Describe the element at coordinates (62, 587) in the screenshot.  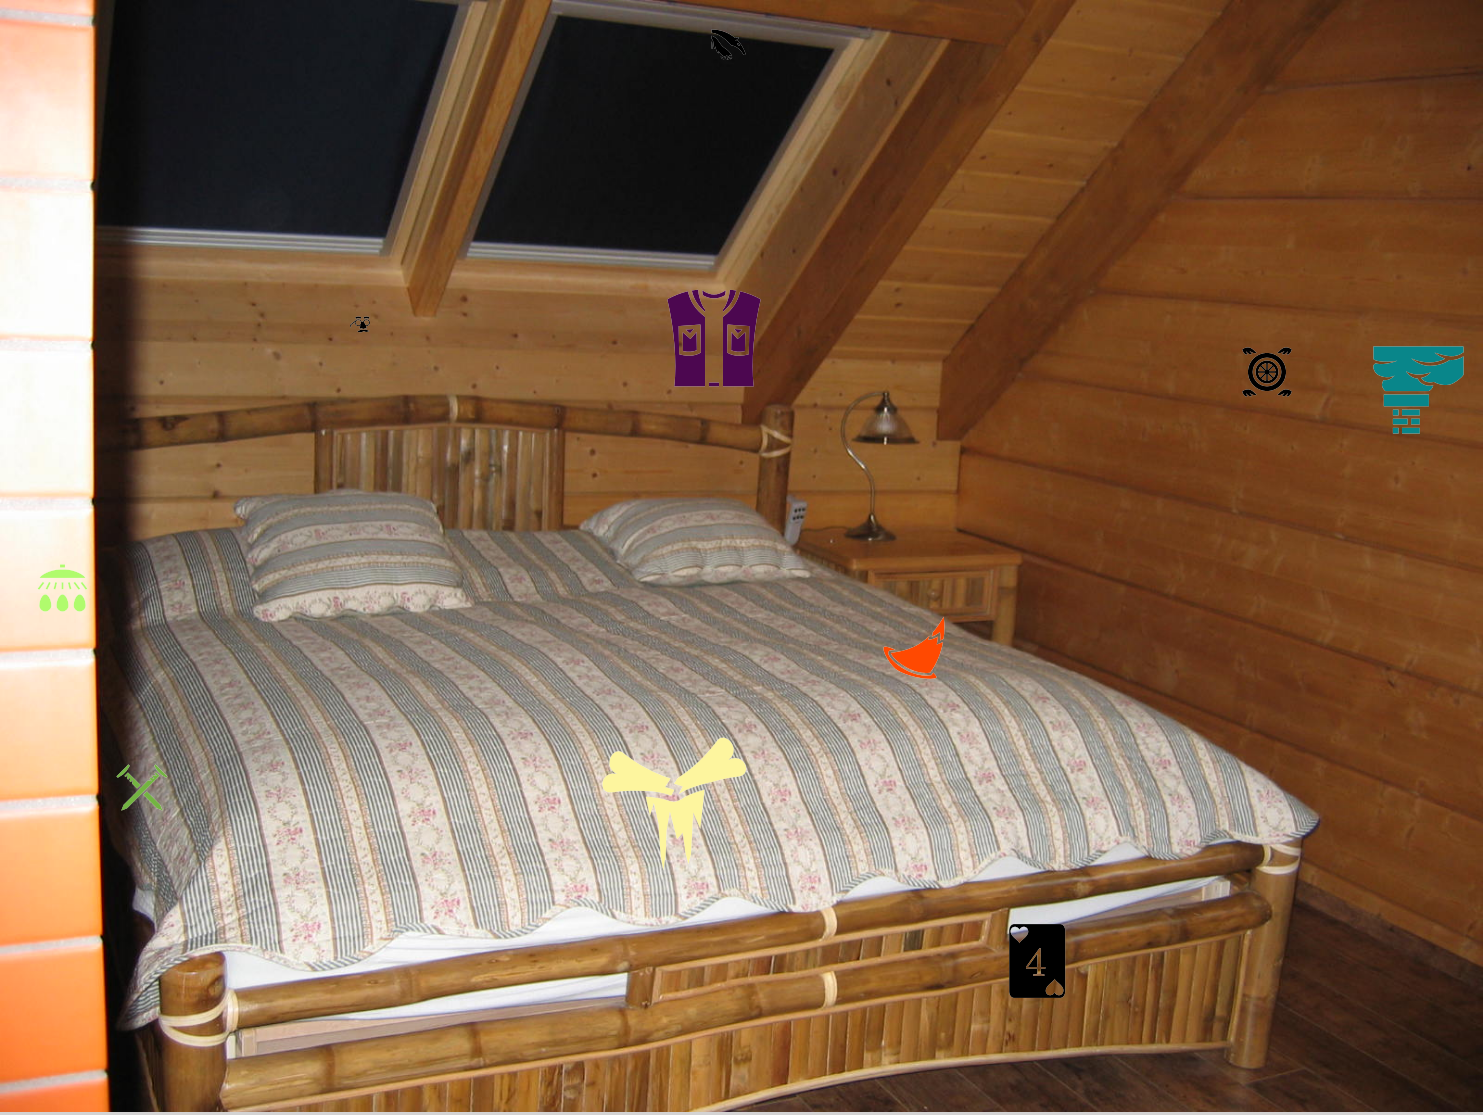
I see `view incubator status or settings` at that location.